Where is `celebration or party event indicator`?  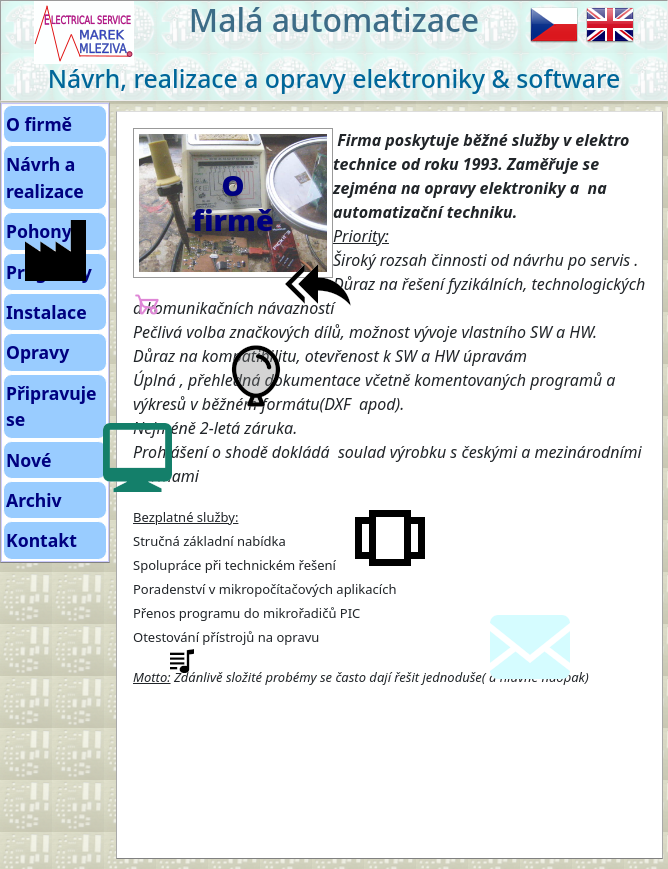 celebration or party event indicator is located at coordinates (256, 376).